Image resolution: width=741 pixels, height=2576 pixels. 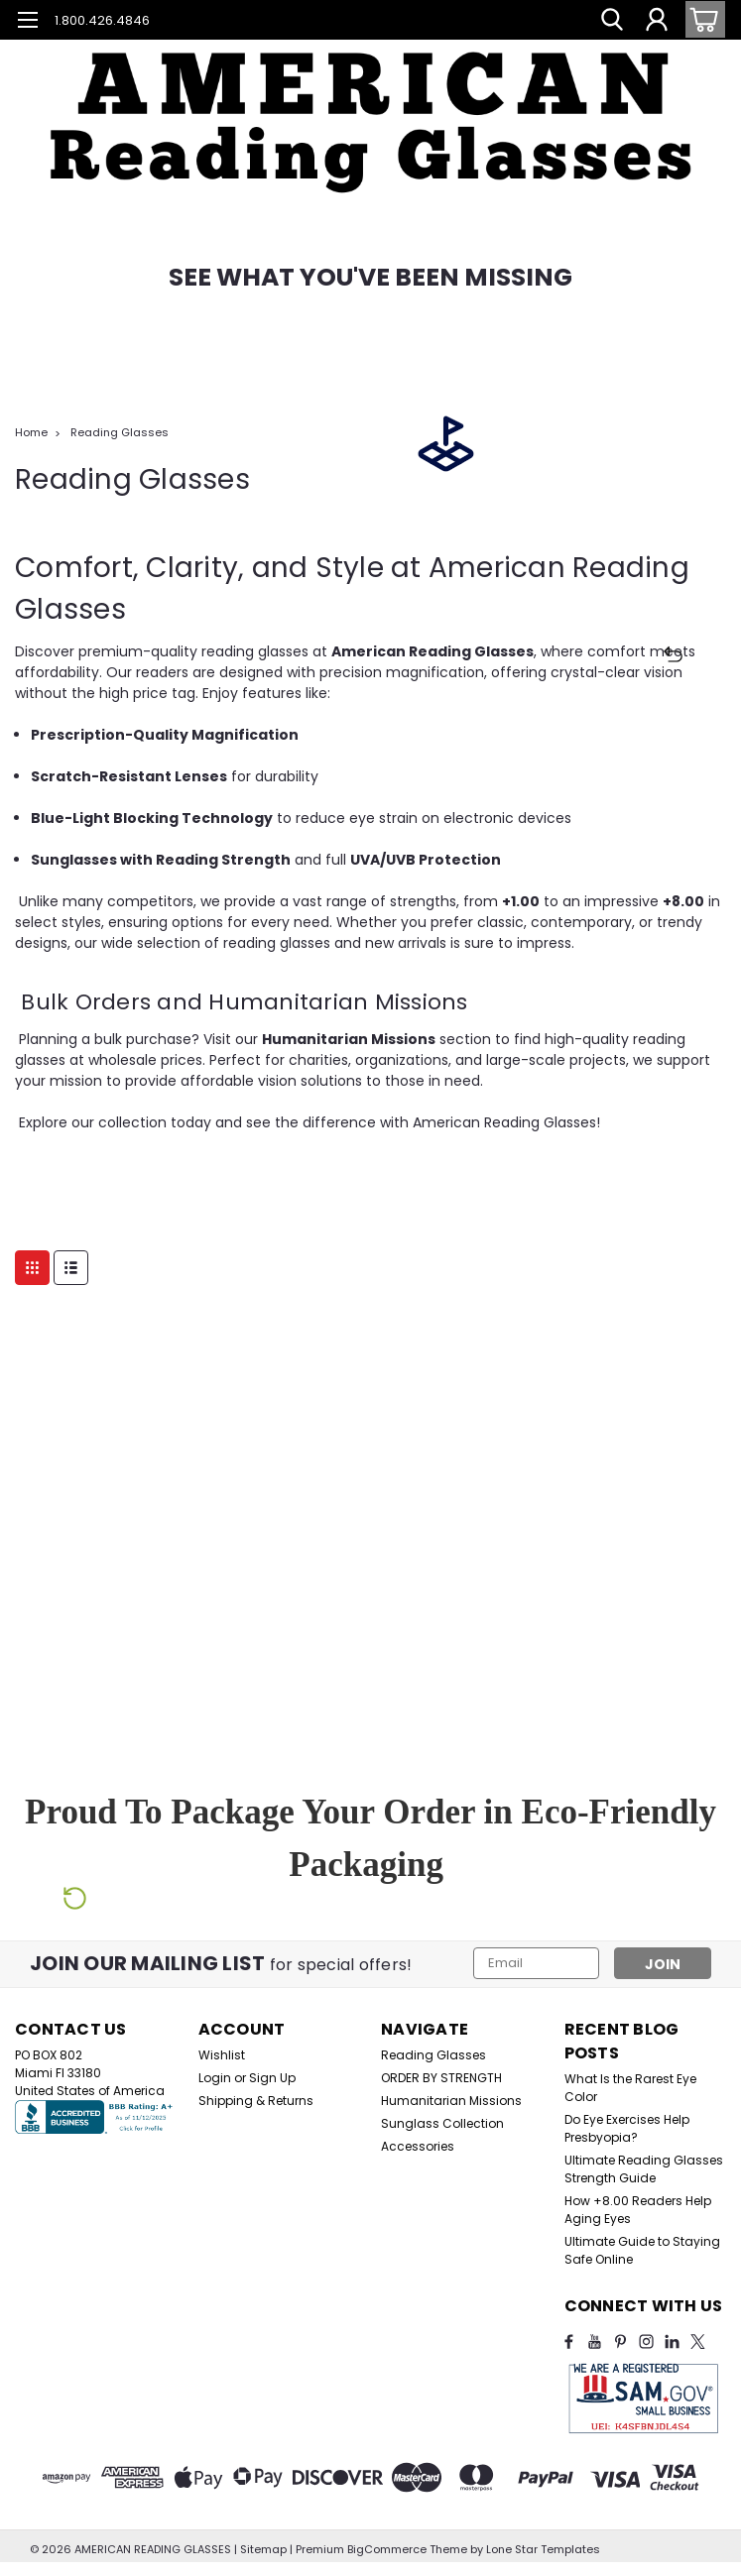 I want to click on undo previous action, so click(x=673, y=654).